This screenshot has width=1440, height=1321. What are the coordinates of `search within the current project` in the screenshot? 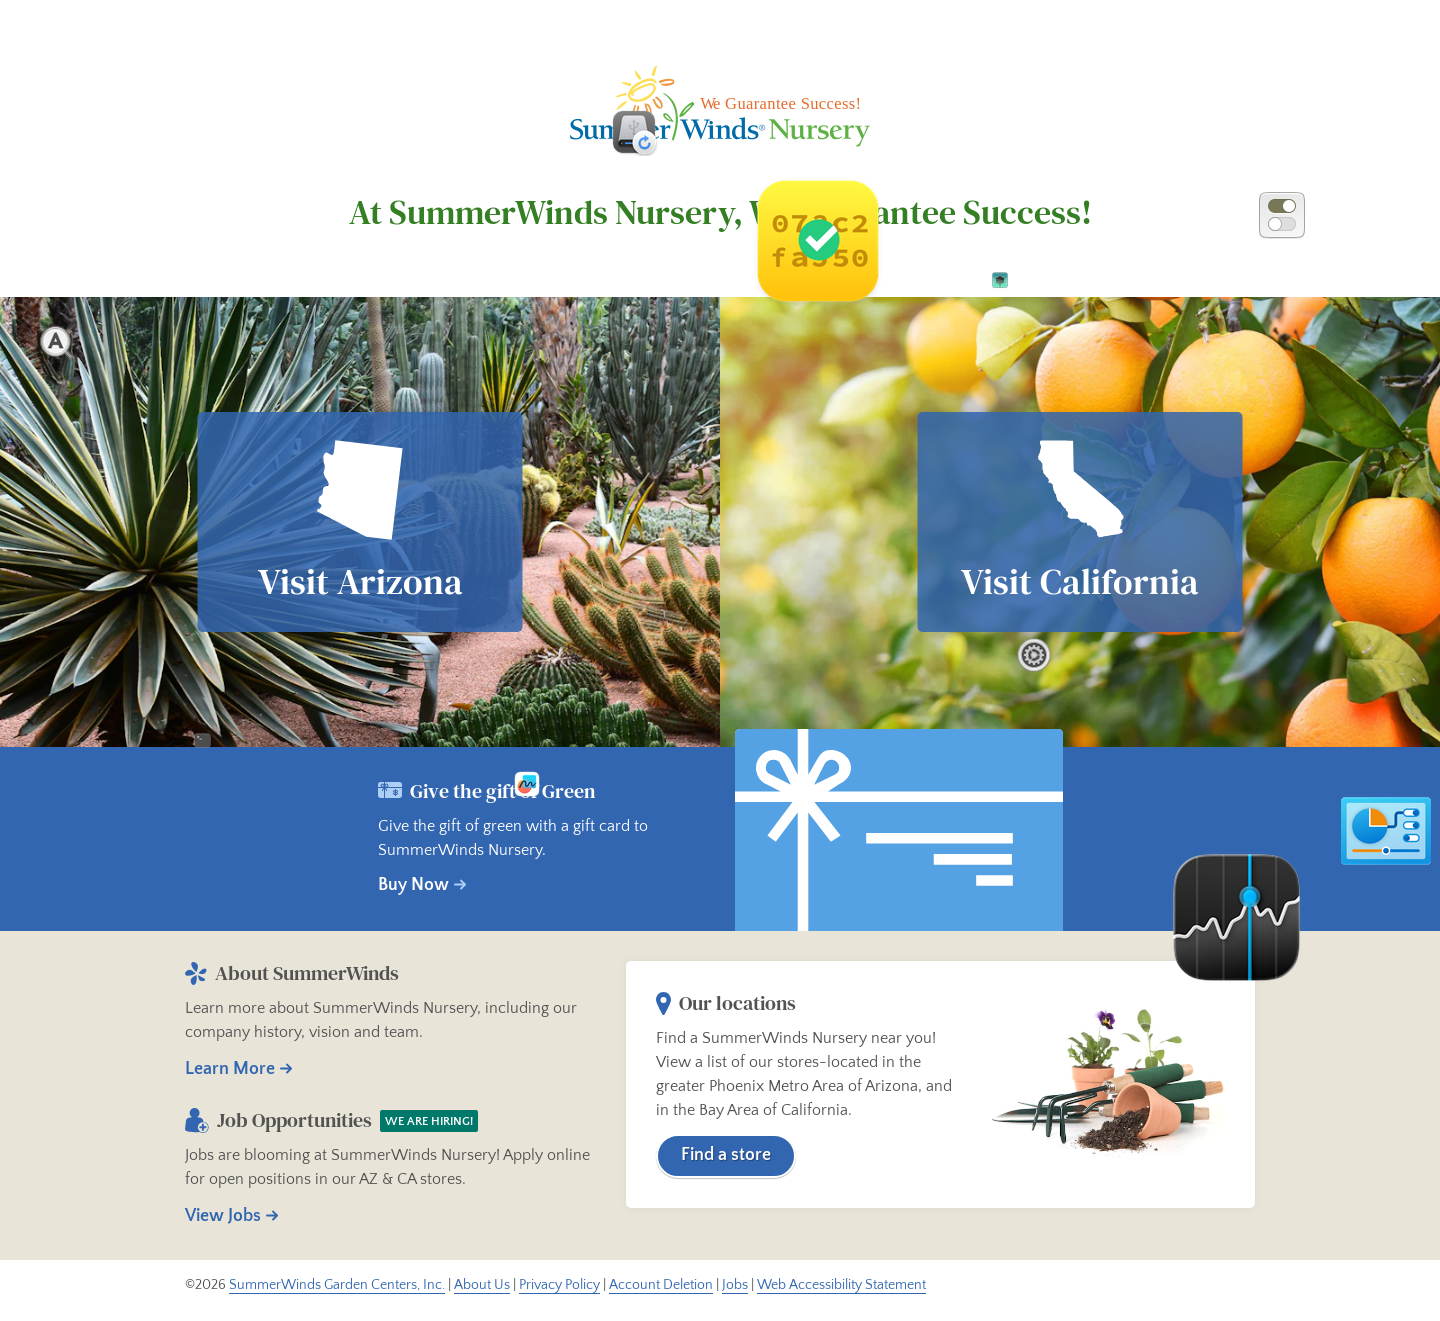 It's located at (57, 343).